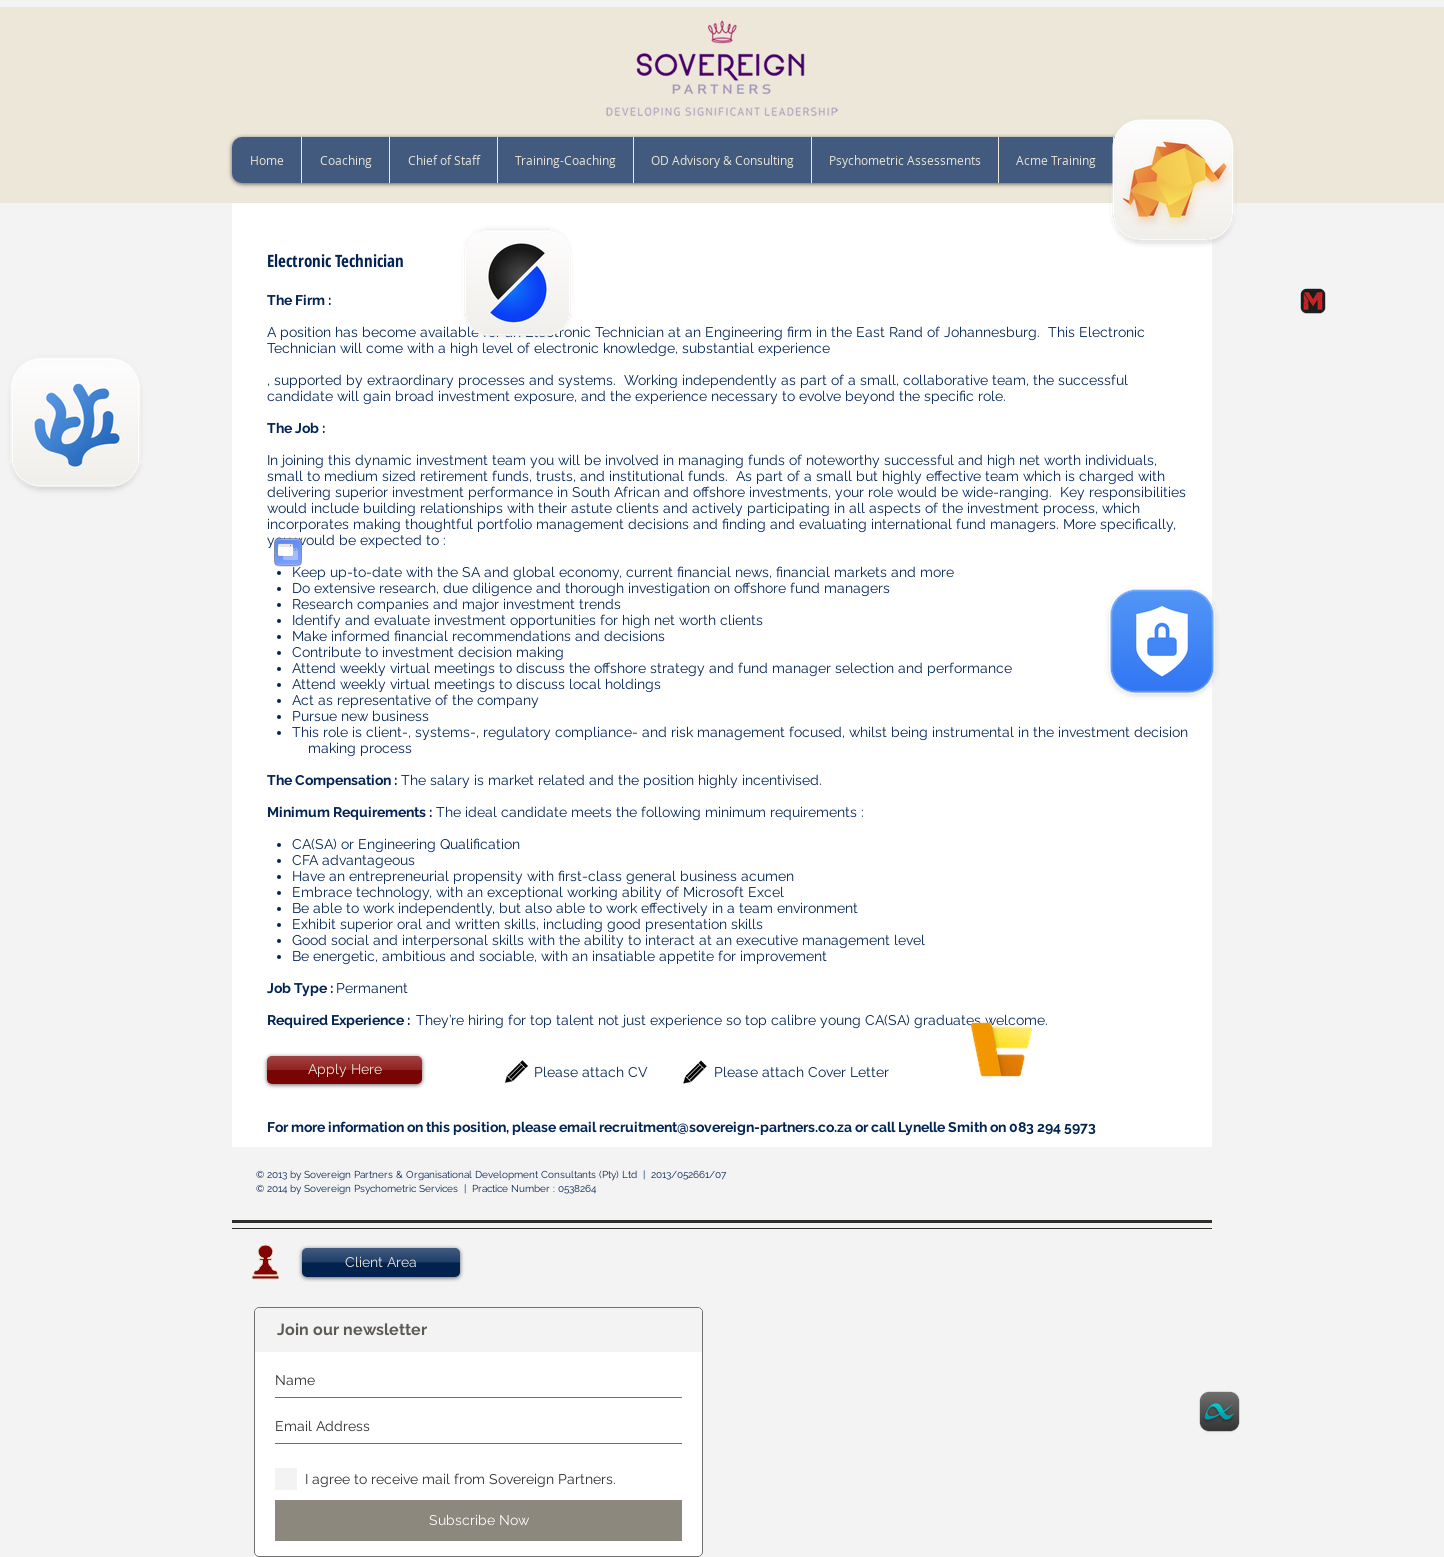 The width and height of the screenshot is (1444, 1557). Describe the element at coordinates (1001, 1049) in the screenshot. I see `open the commerce or shopping app` at that location.